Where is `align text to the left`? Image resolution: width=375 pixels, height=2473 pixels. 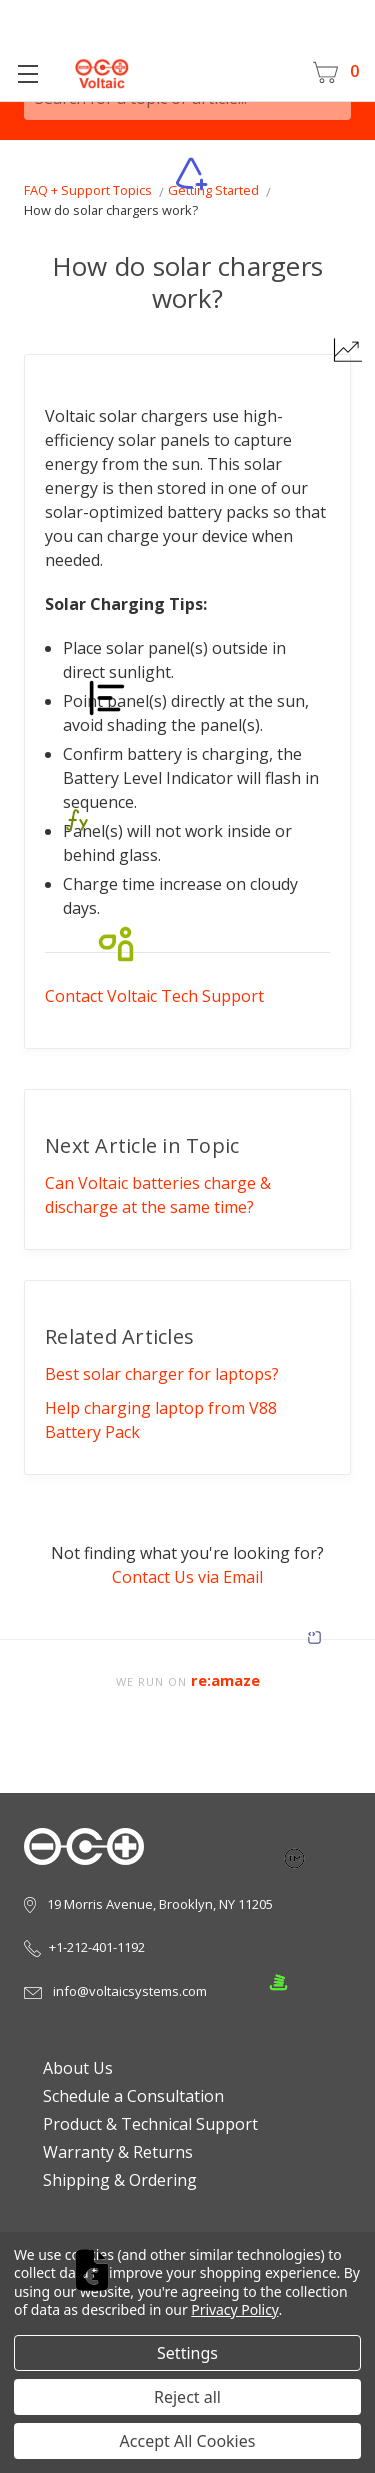
align text to the left is located at coordinates (107, 698).